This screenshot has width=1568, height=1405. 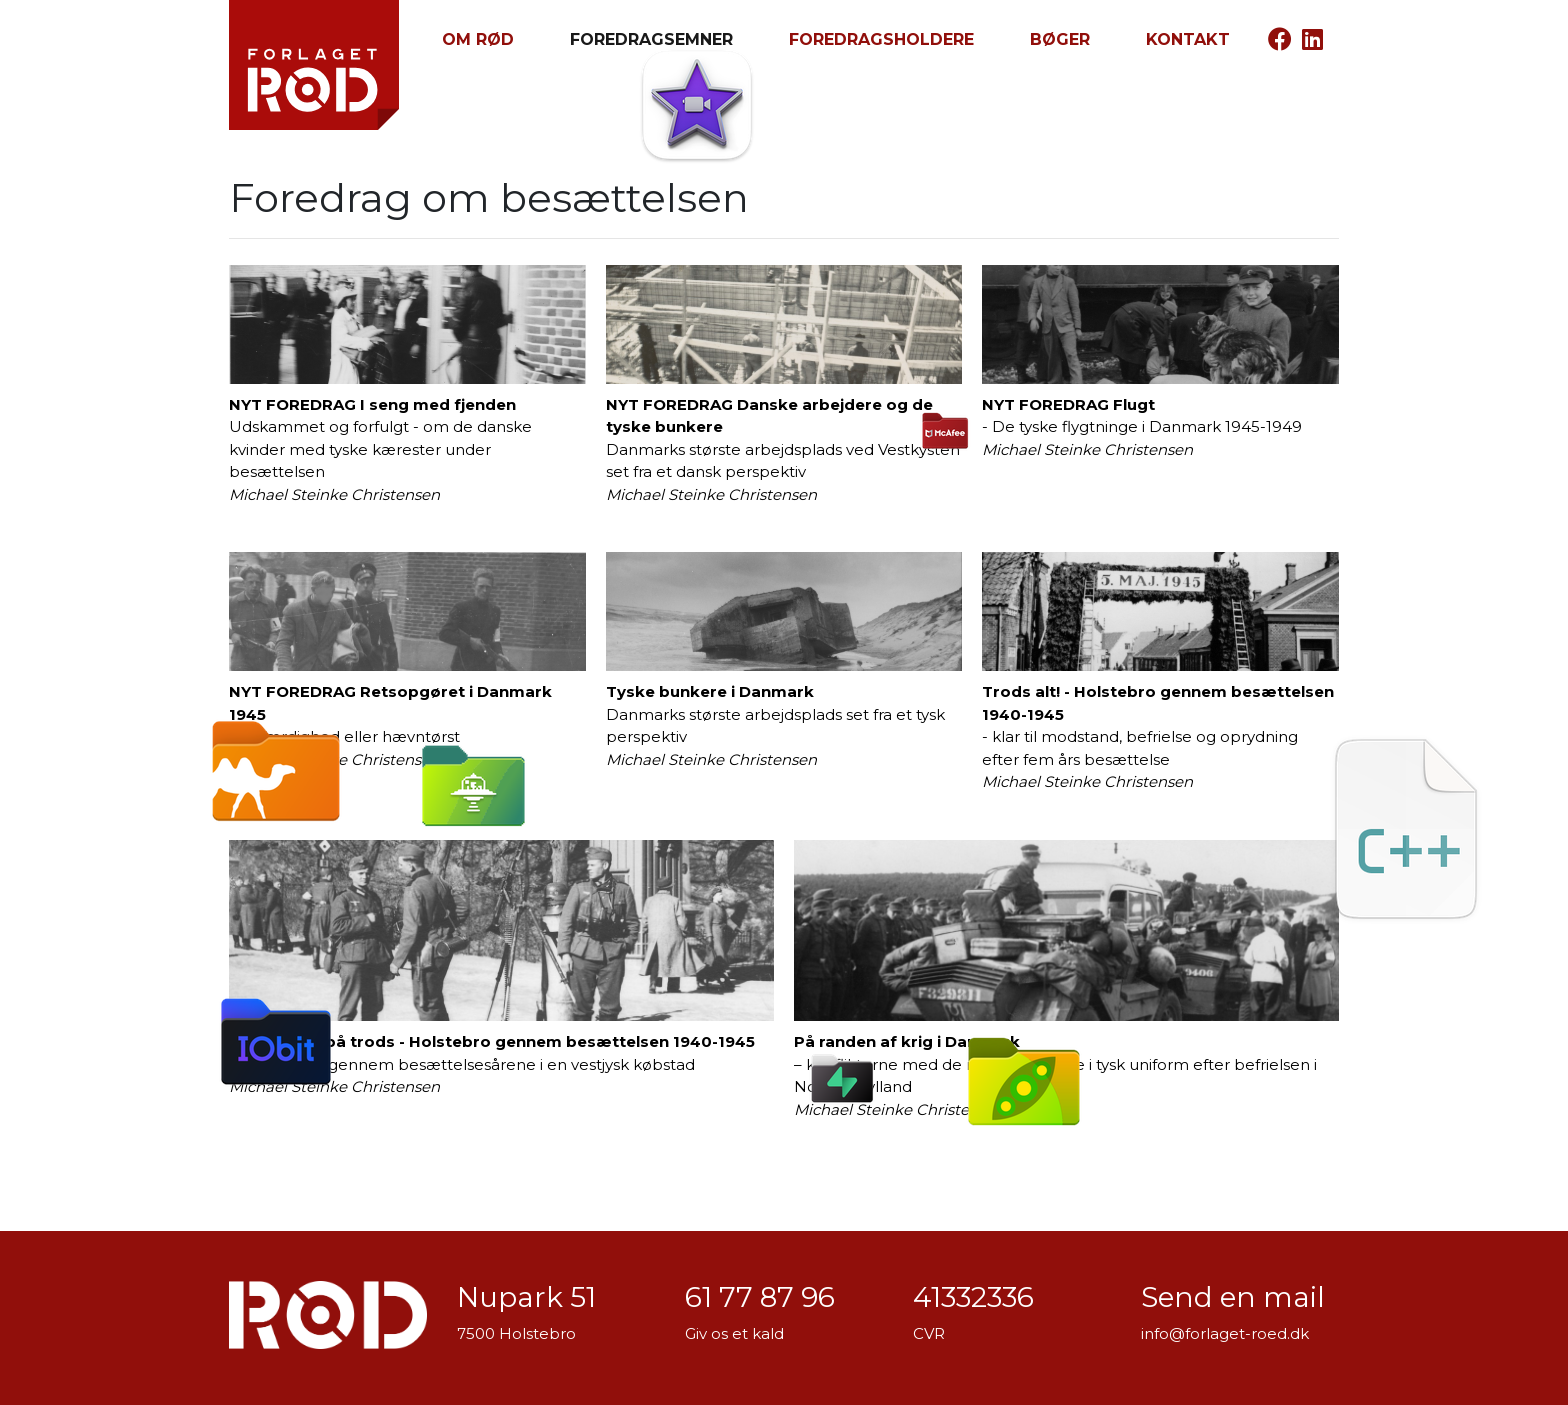 What do you see at coordinates (1023, 1084) in the screenshot?
I see `open peazip compressed files folder` at bounding box center [1023, 1084].